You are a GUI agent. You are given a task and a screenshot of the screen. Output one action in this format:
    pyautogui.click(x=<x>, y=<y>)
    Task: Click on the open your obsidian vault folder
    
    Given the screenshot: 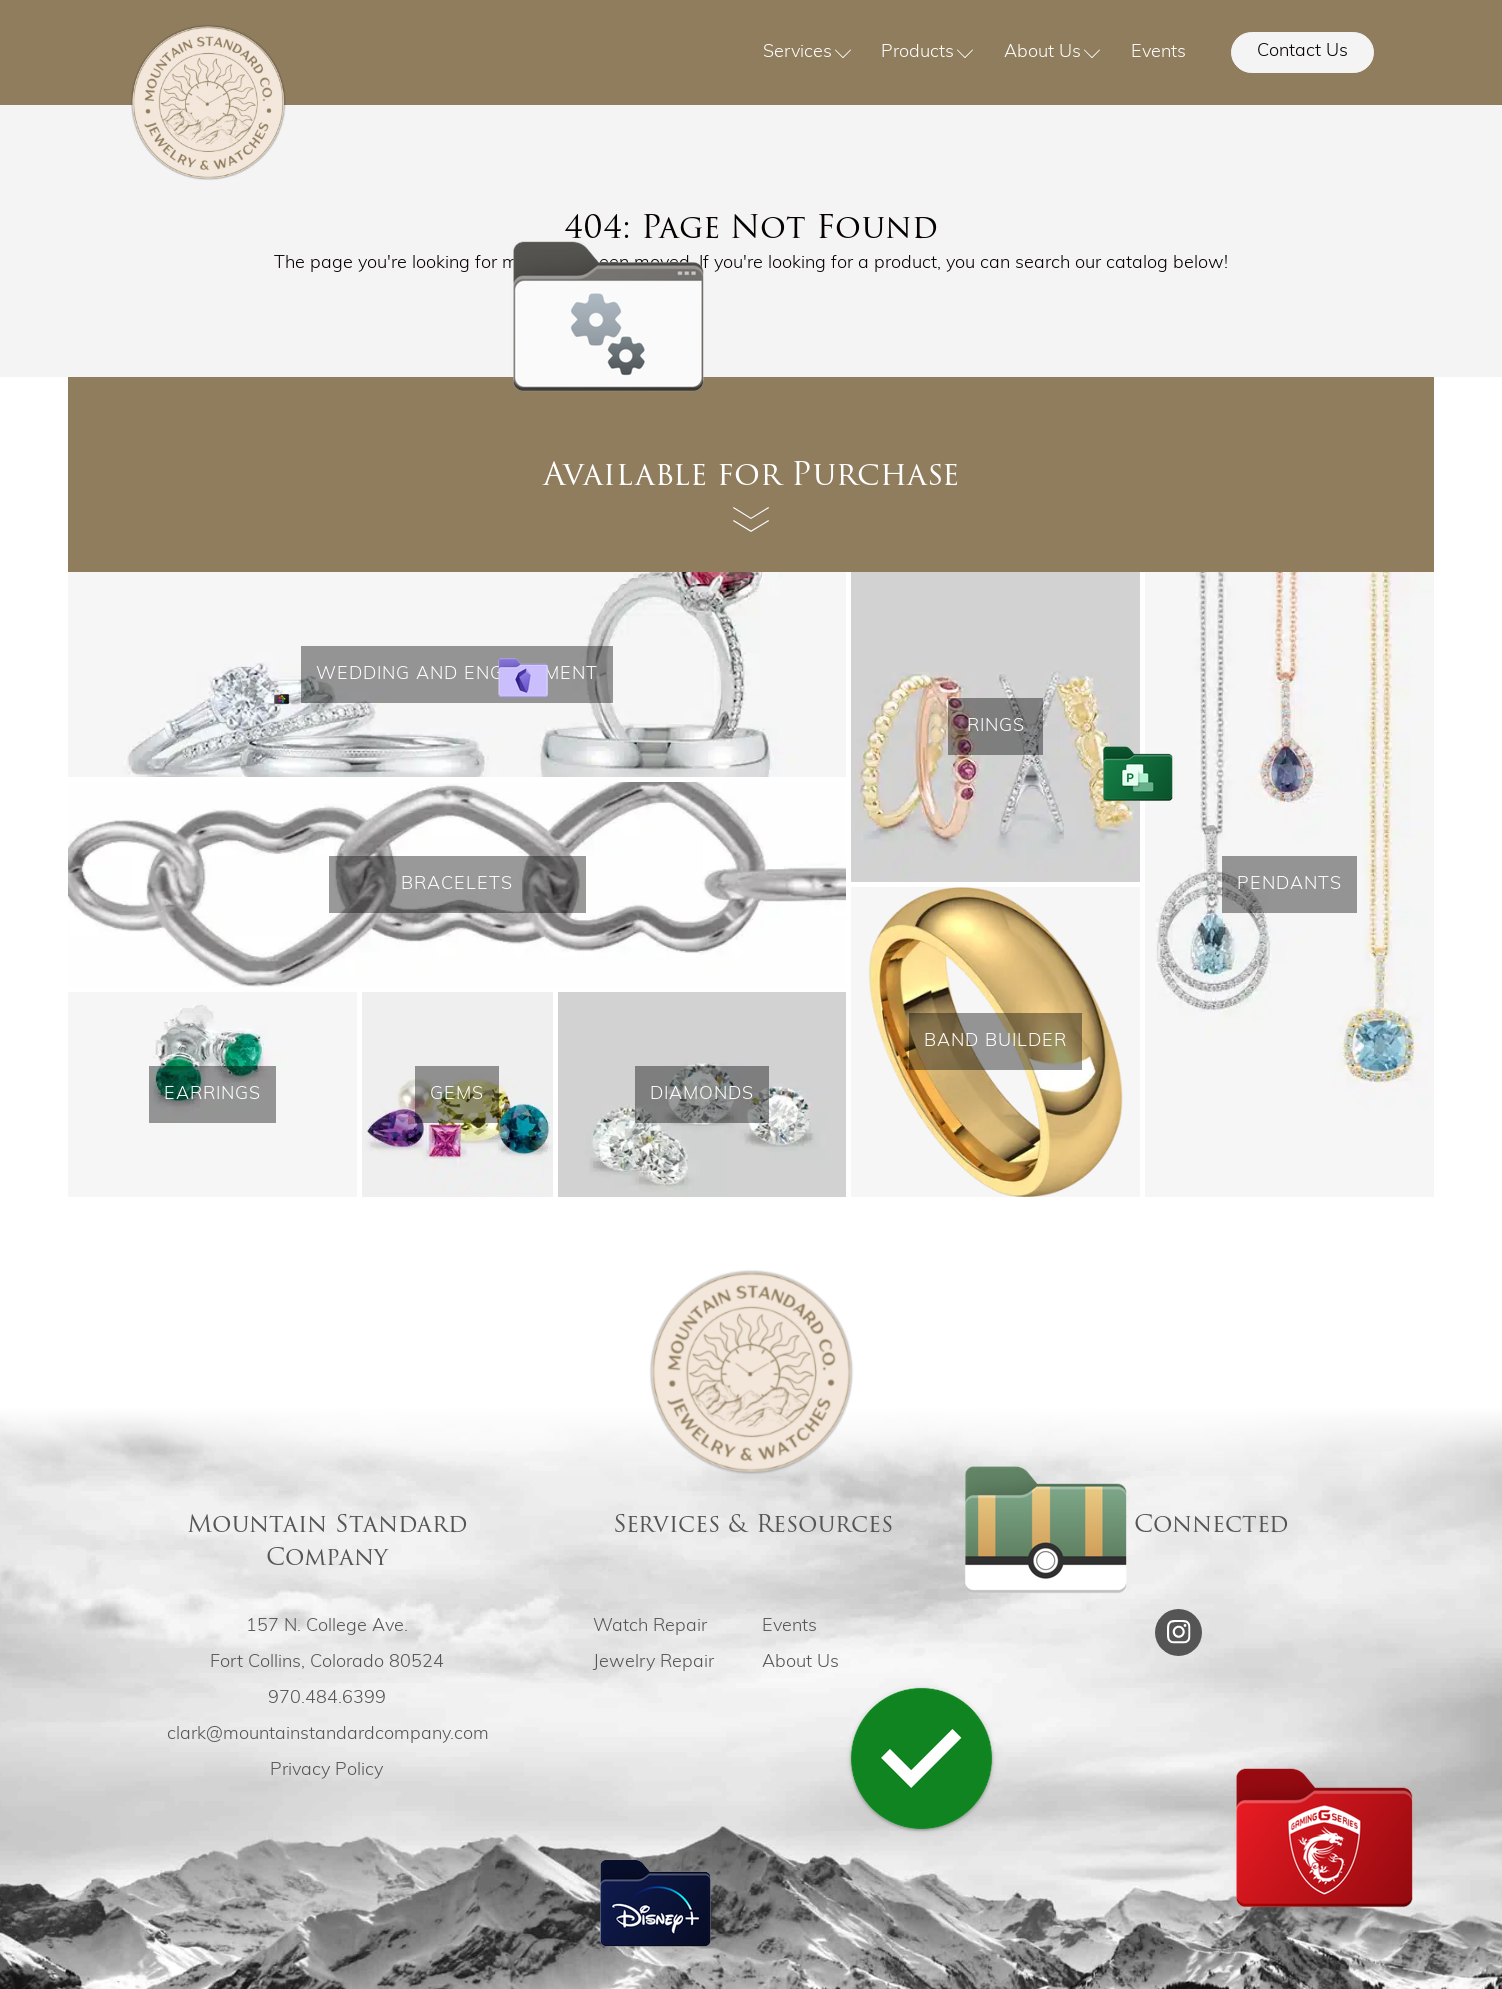 What is the action you would take?
    pyautogui.click(x=523, y=679)
    